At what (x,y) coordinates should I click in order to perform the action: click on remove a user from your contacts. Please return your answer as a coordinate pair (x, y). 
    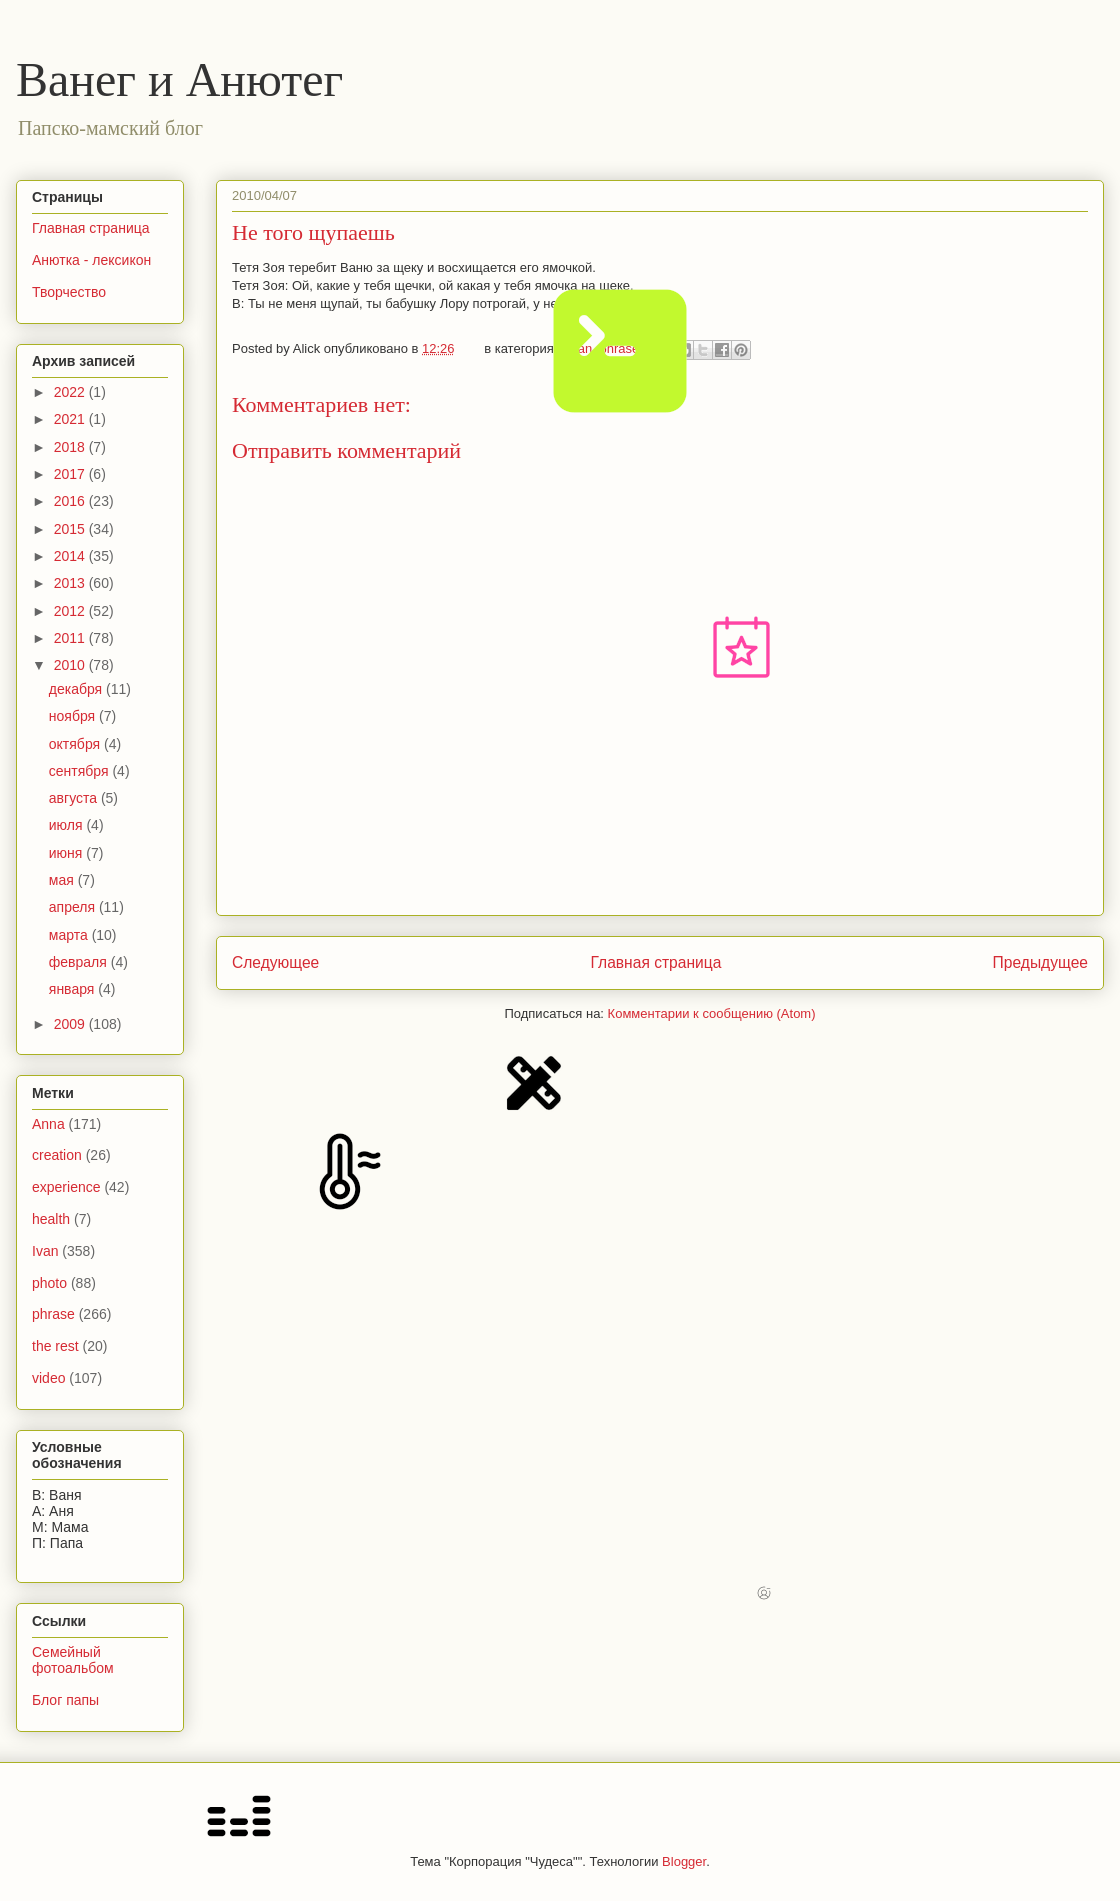
    Looking at the image, I should click on (764, 1593).